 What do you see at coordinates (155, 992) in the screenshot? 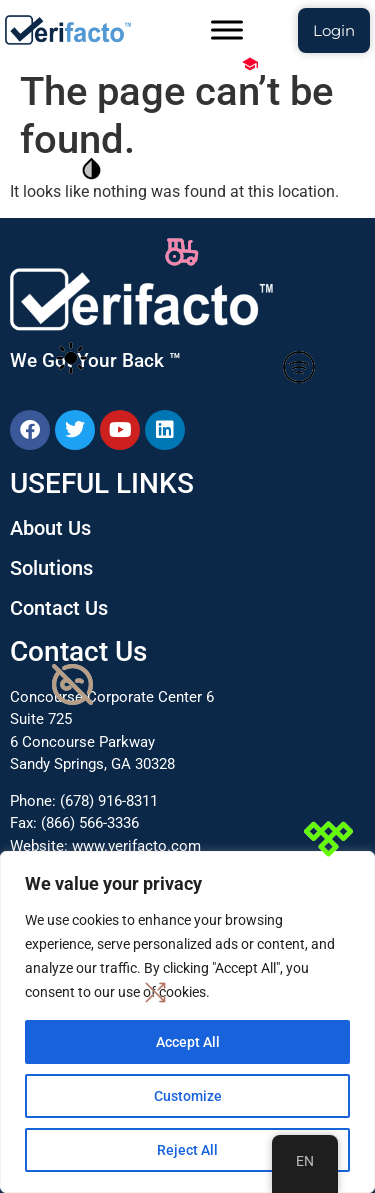
I see `shuffle or randomize playback order` at bounding box center [155, 992].